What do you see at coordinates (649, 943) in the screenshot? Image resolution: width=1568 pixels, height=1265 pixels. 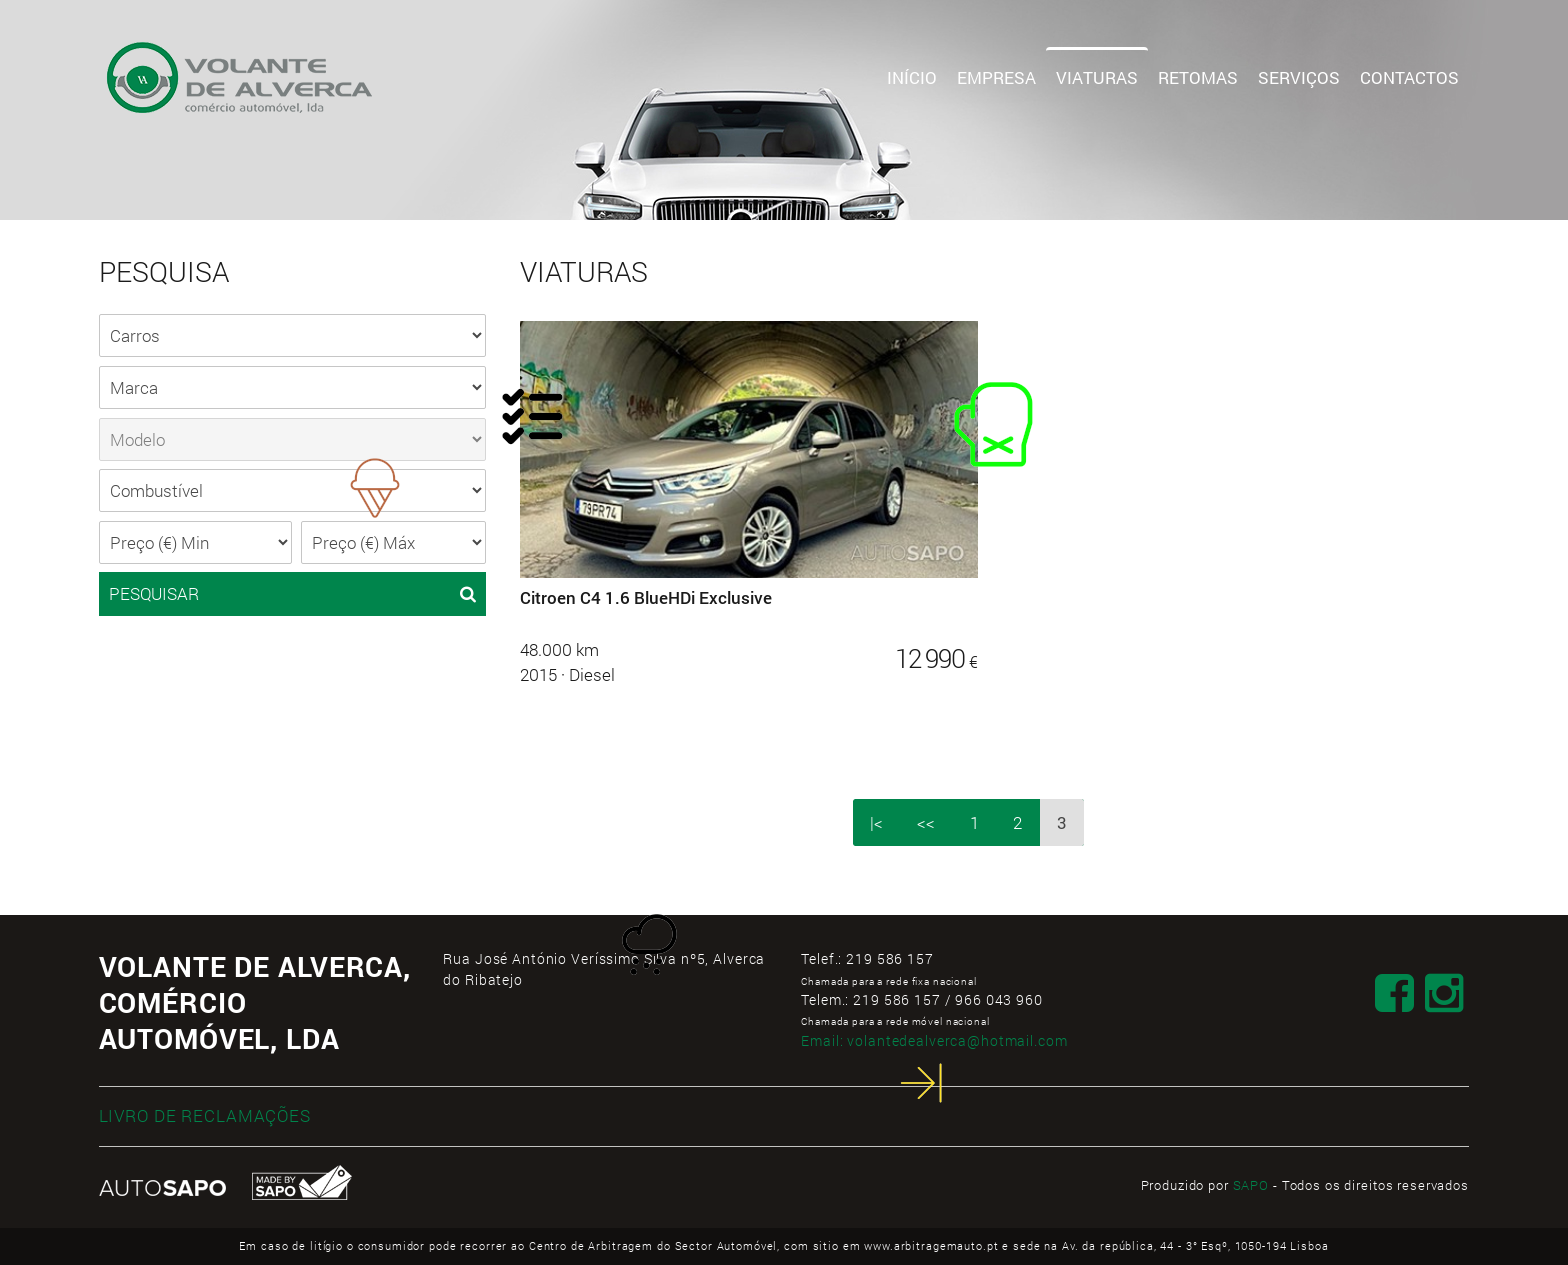 I see `indicates snowy weather conditions` at bounding box center [649, 943].